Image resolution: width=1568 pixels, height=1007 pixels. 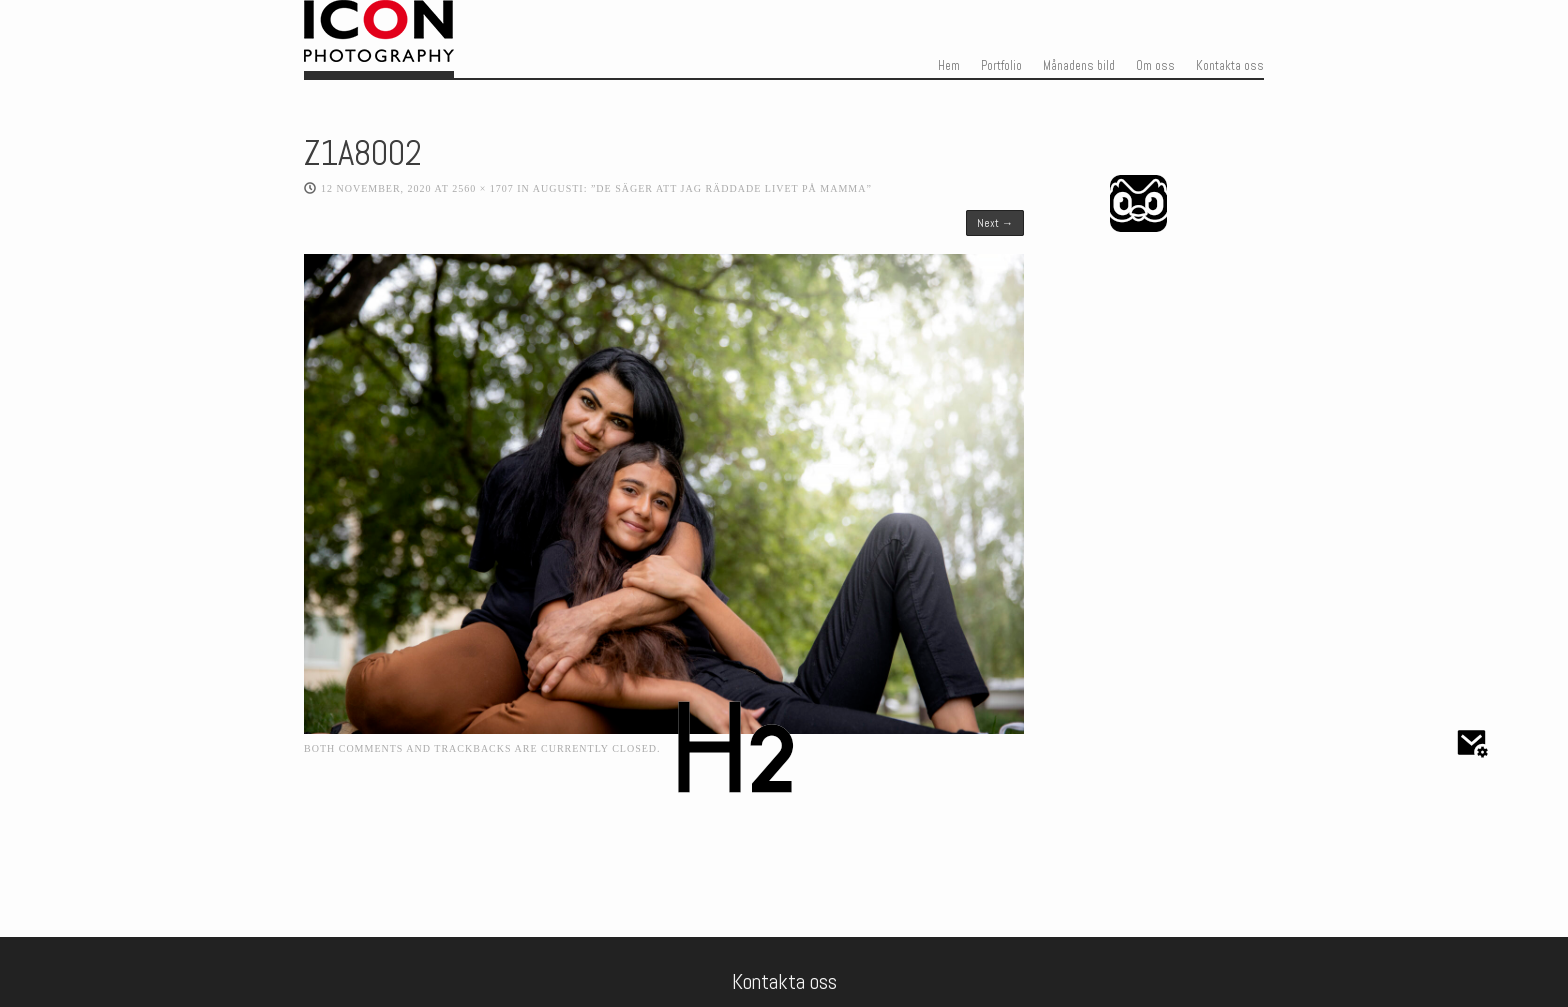 I want to click on open the duolingo language learning app, so click(x=1138, y=203).